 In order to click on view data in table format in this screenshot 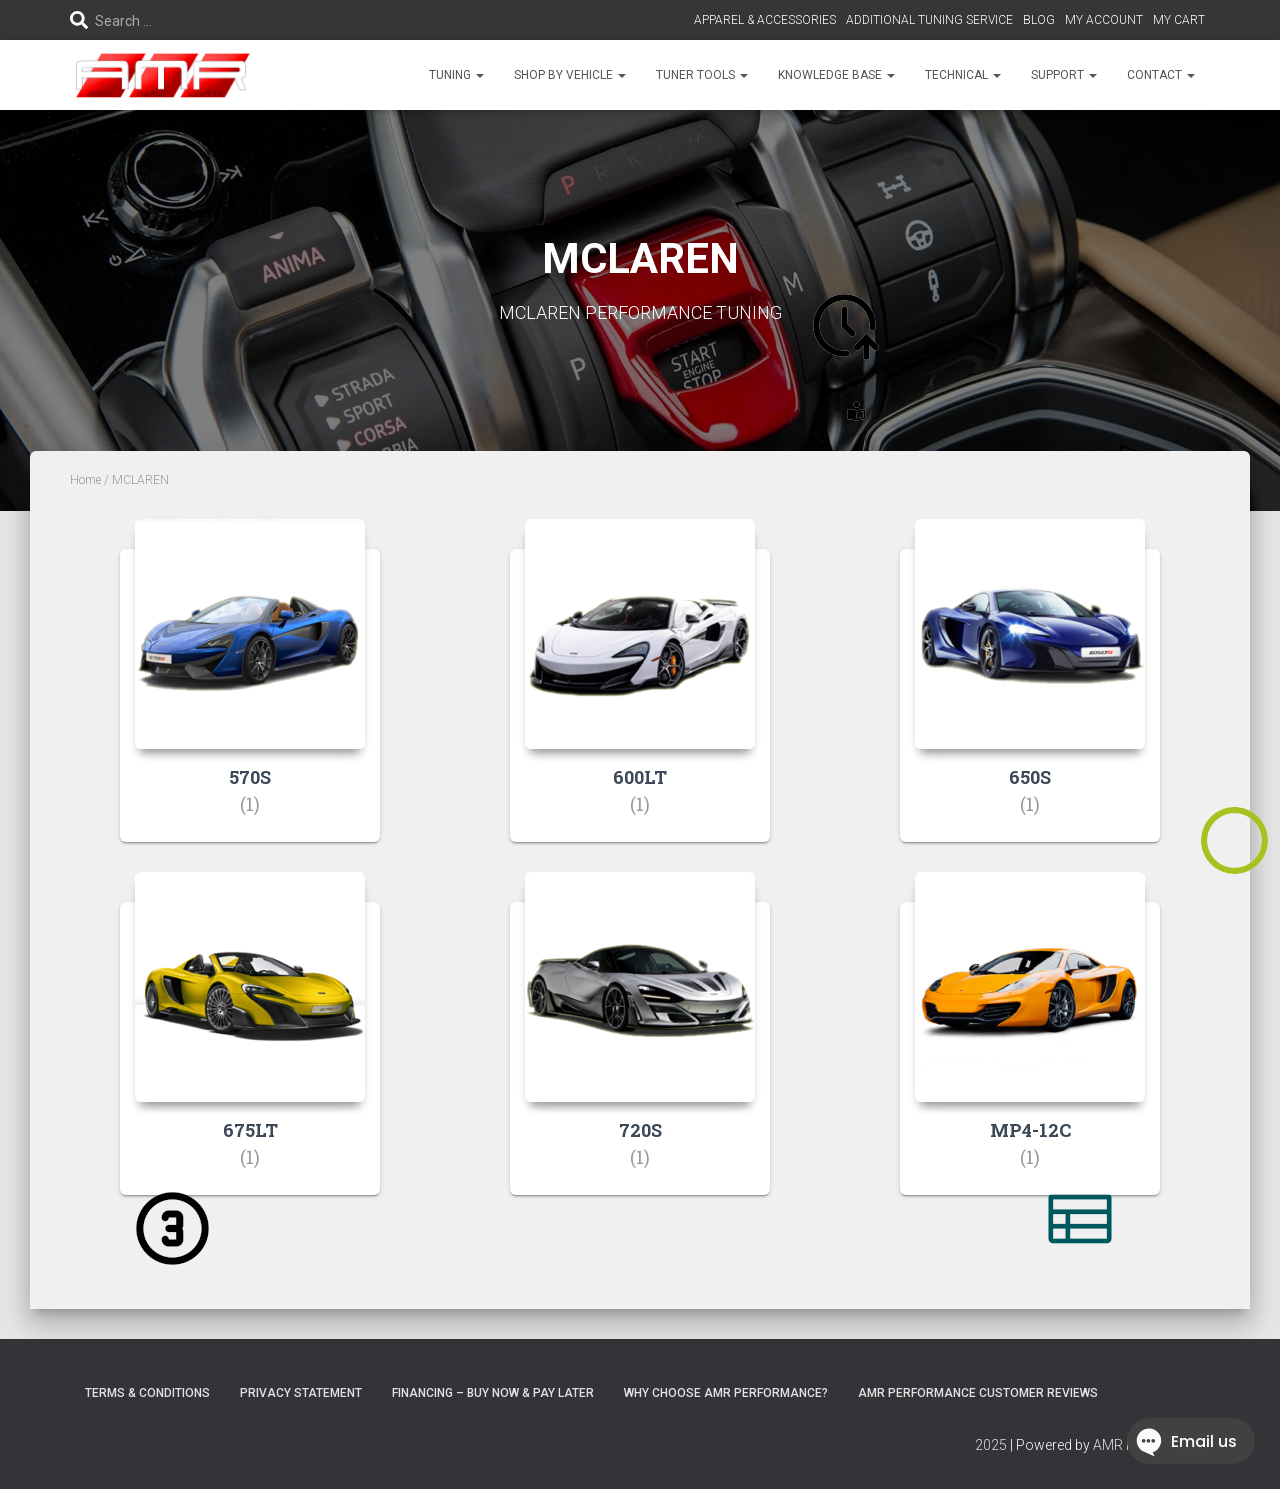, I will do `click(1080, 1219)`.